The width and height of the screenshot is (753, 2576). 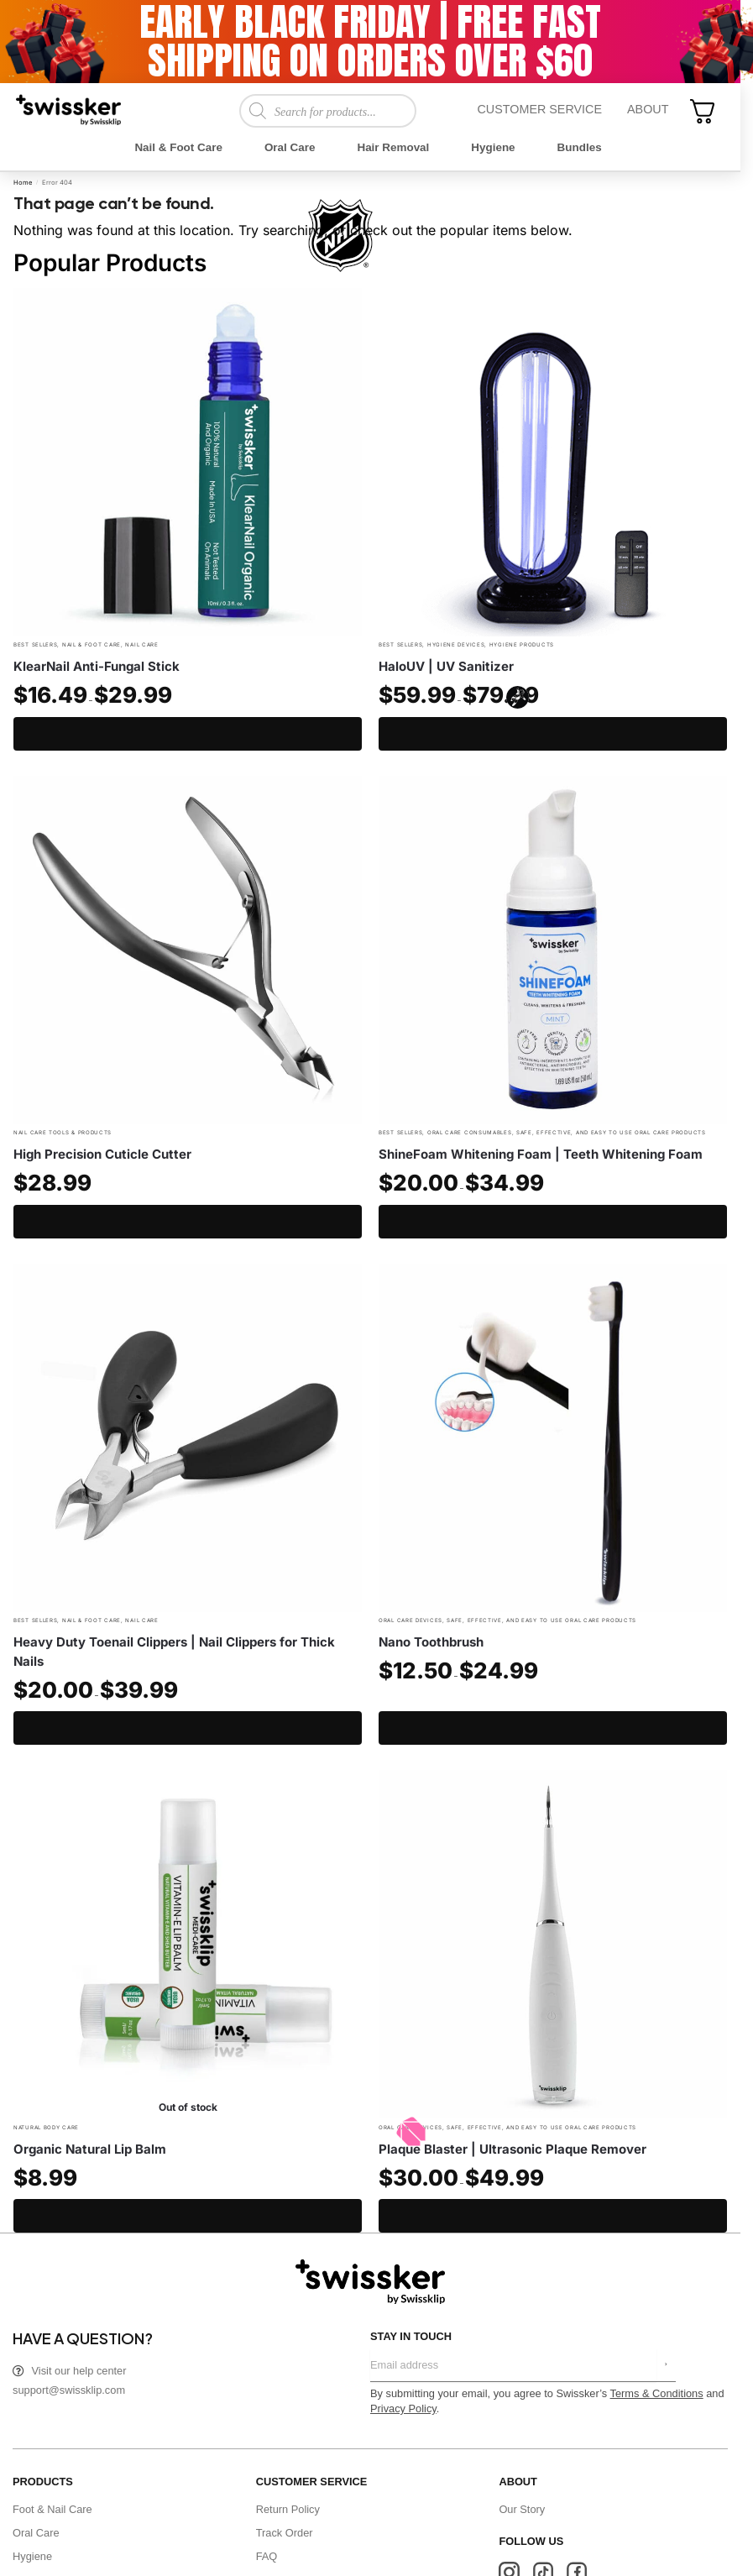 I want to click on dart programming language logo, so click(x=410, y=2131).